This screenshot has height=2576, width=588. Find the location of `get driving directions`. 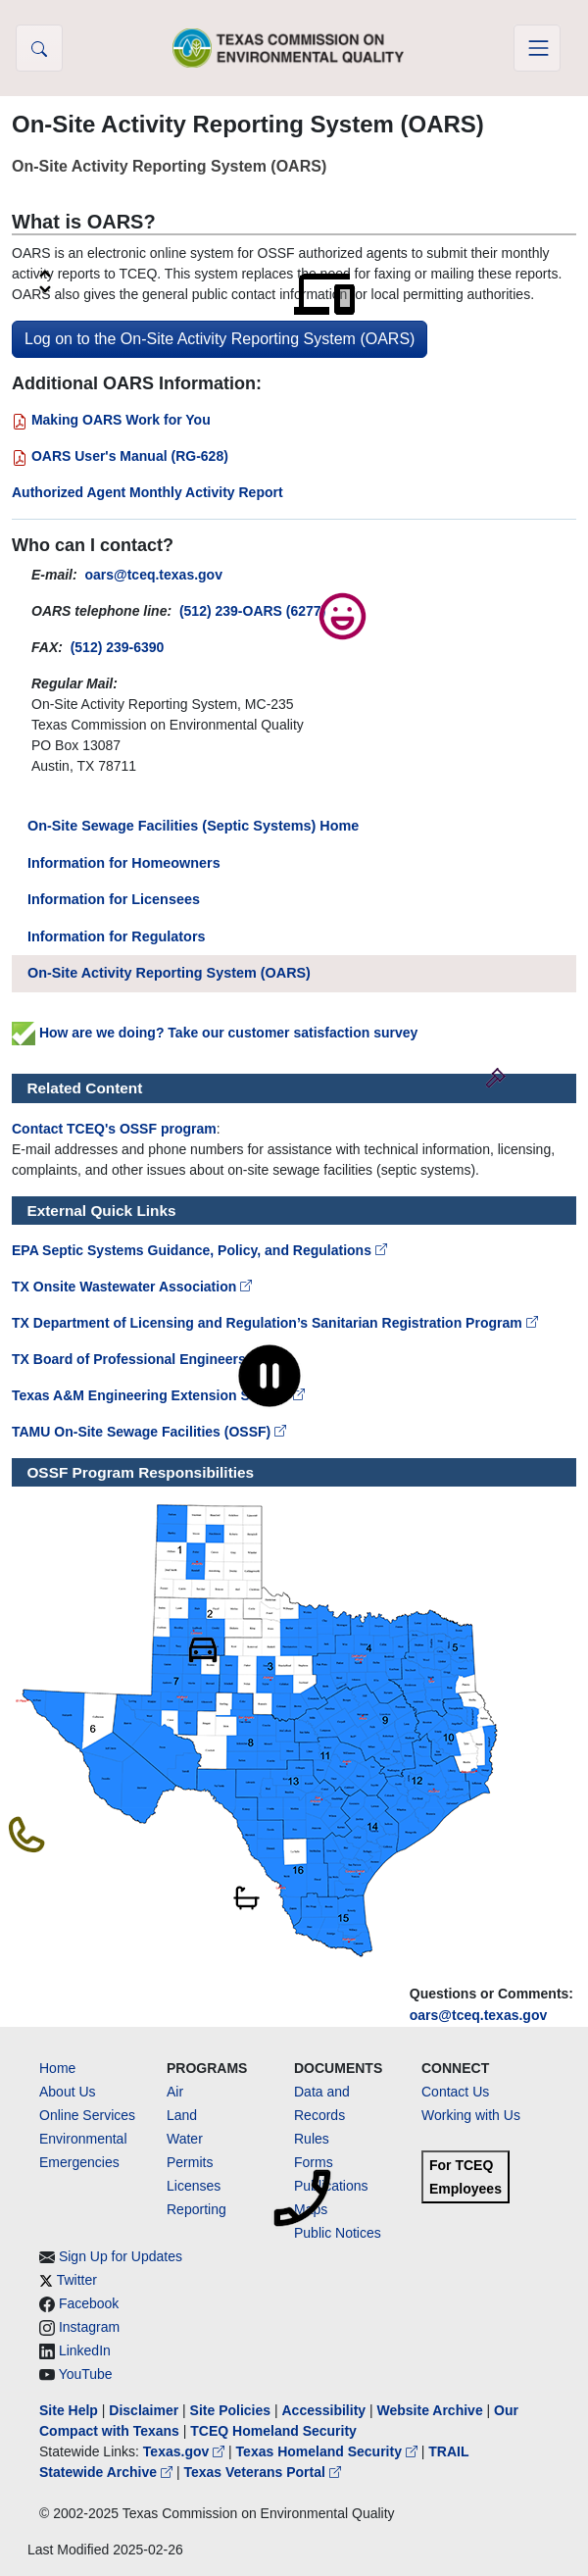

get driving directions is located at coordinates (203, 1648).